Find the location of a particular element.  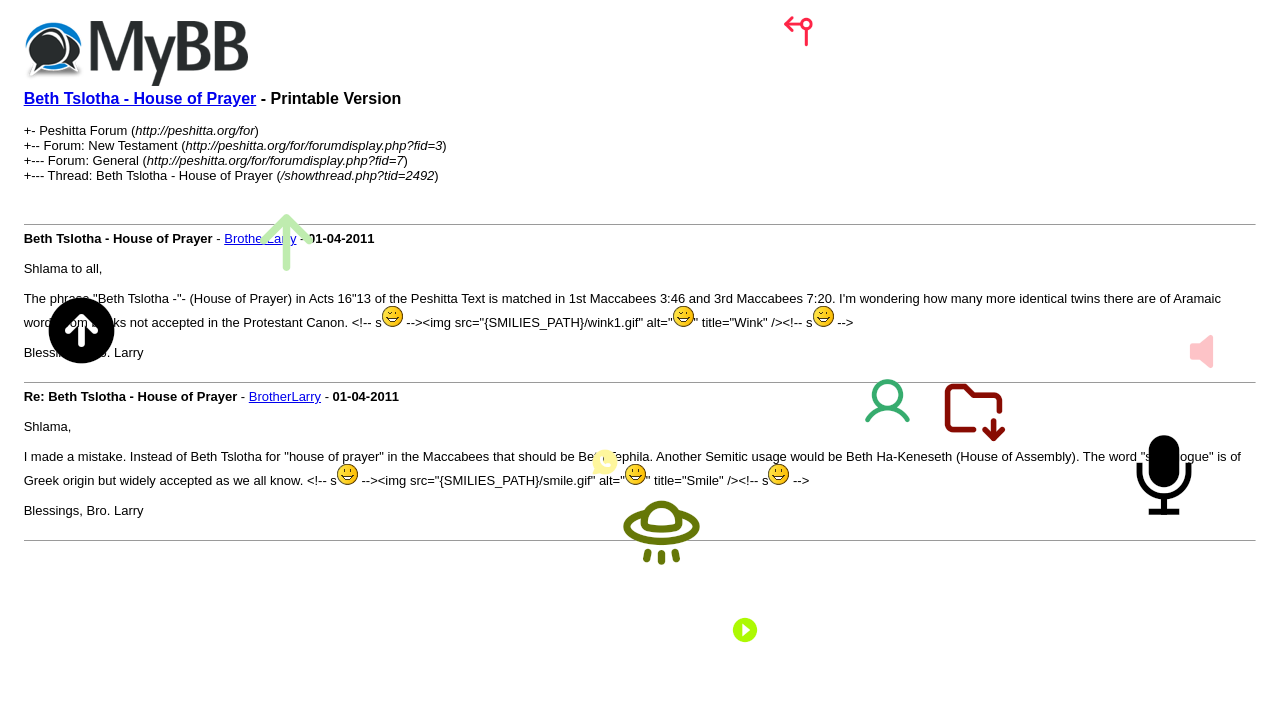

mute audio or sound is located at coordinates (1201, 351).